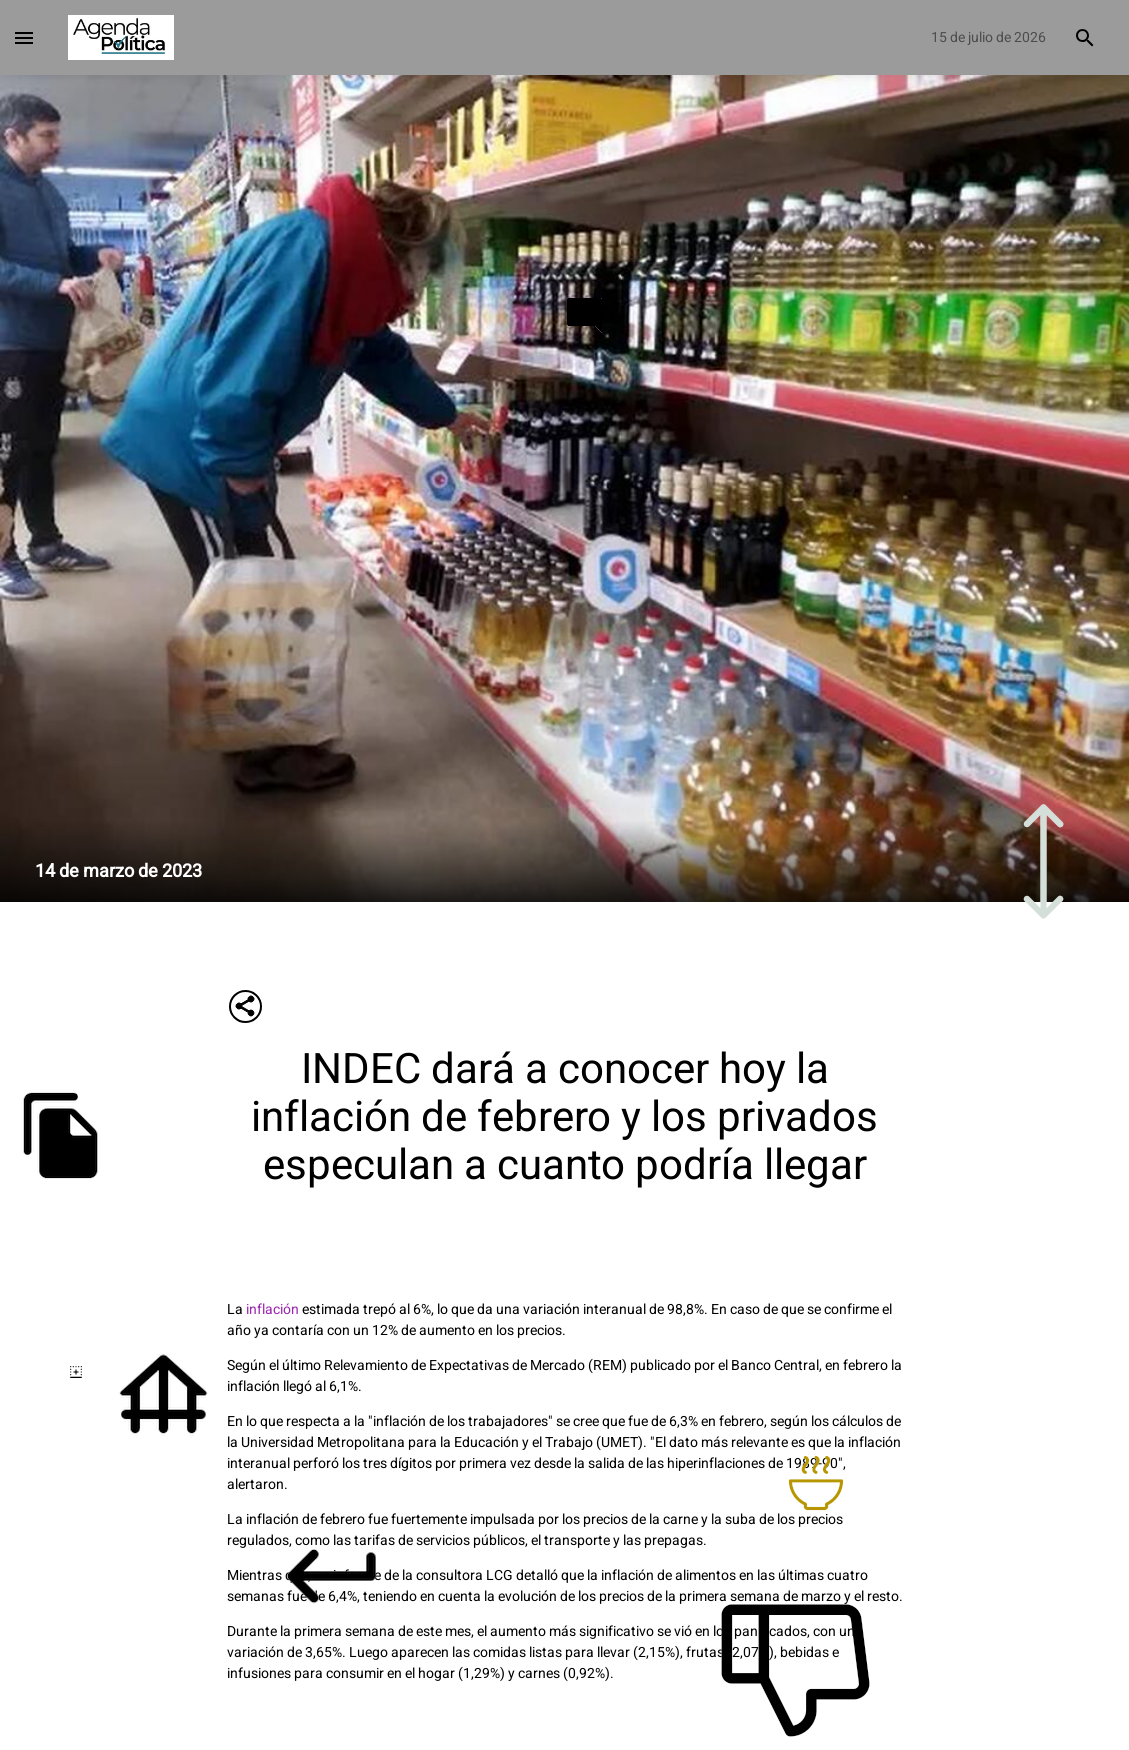  Describe the element at coordinates (1043, 861) in the screenshot. I see `adjust height or vertical size` at that location.